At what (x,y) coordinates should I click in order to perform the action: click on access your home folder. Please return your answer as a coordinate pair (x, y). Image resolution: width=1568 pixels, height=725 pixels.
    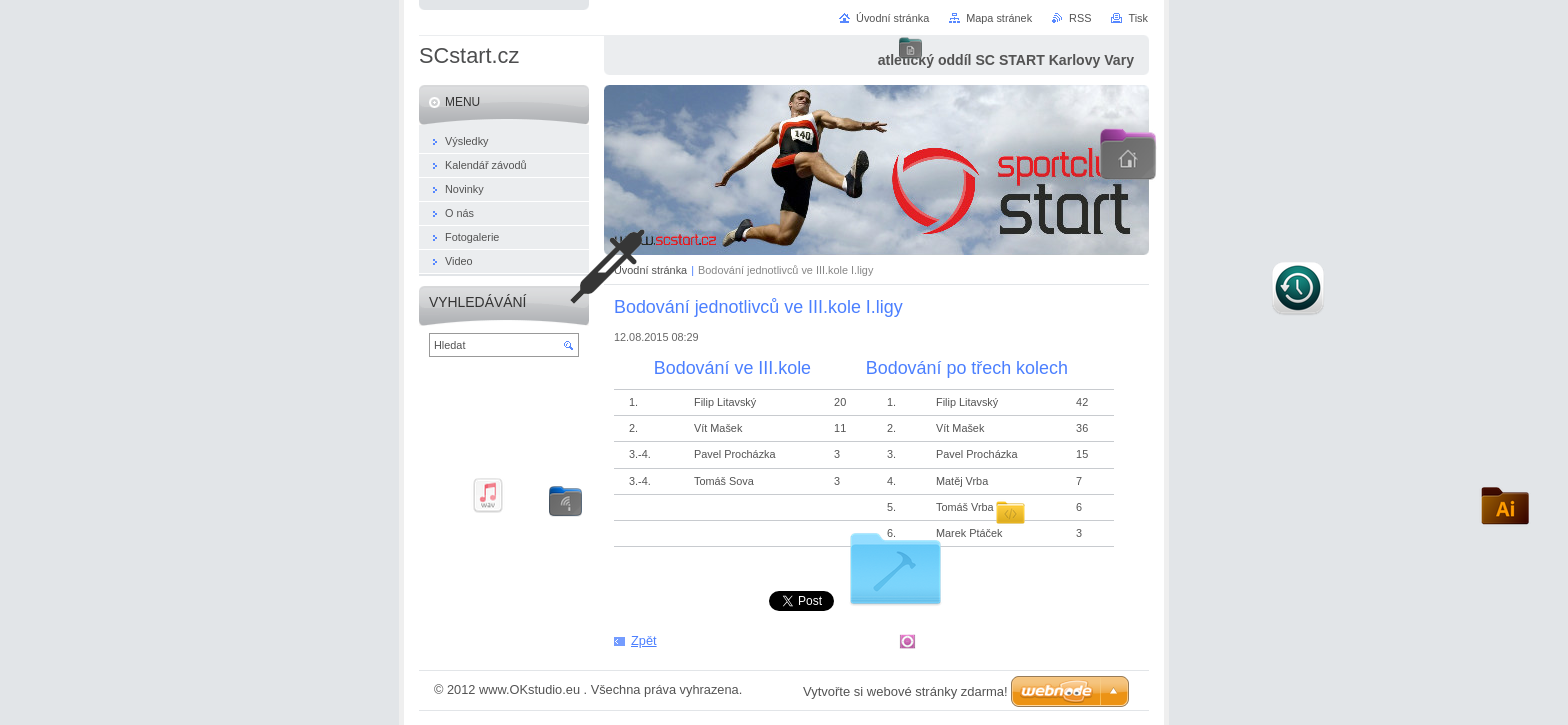
    Looking at the image, I should click on (1128, 154).